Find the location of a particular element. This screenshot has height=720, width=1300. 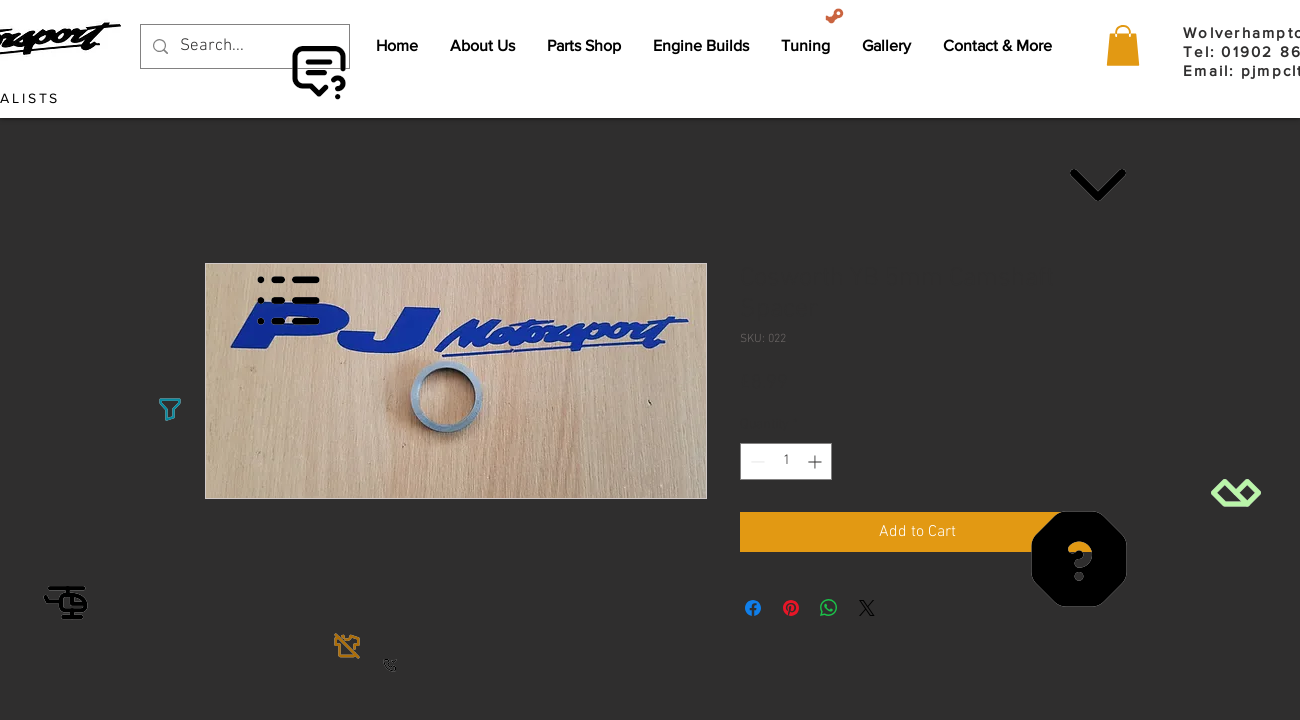

filter or sort content is located at coordinates (170, 409).